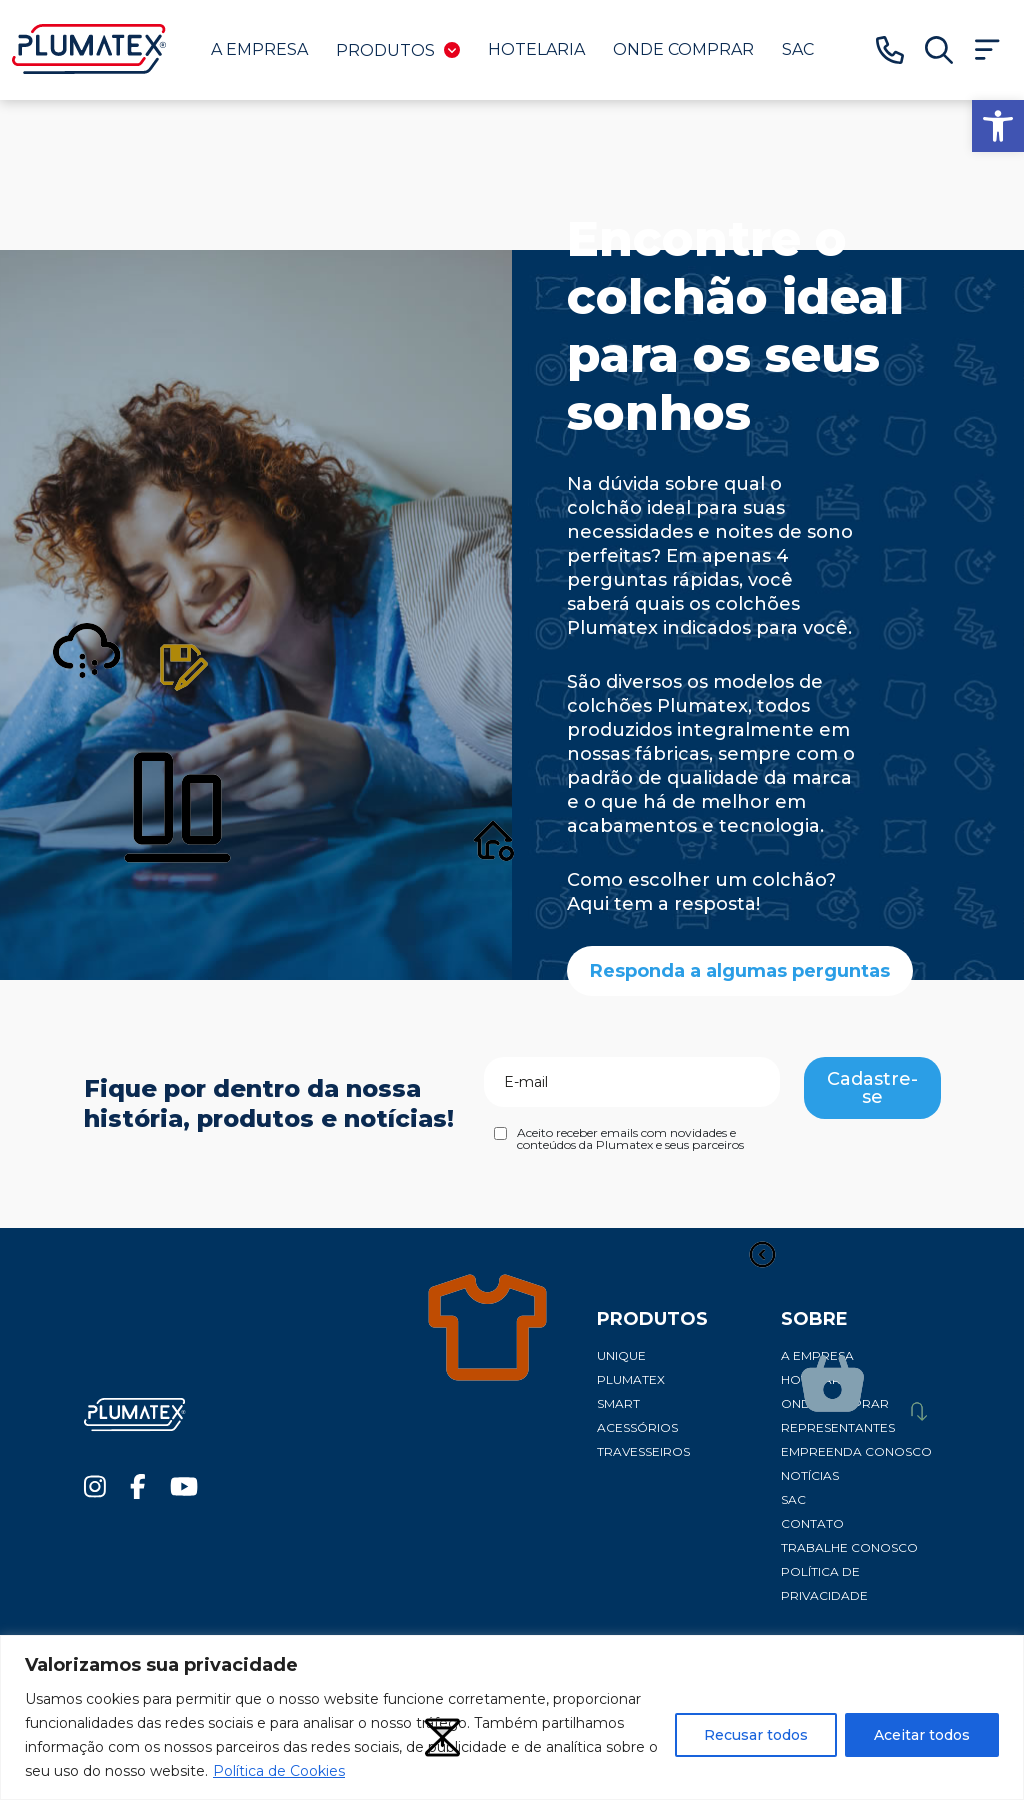  What do you see at coordinates (184, 668) in the screenshot?
I see `save file with a new name or location` at bounding box center [184, 668].